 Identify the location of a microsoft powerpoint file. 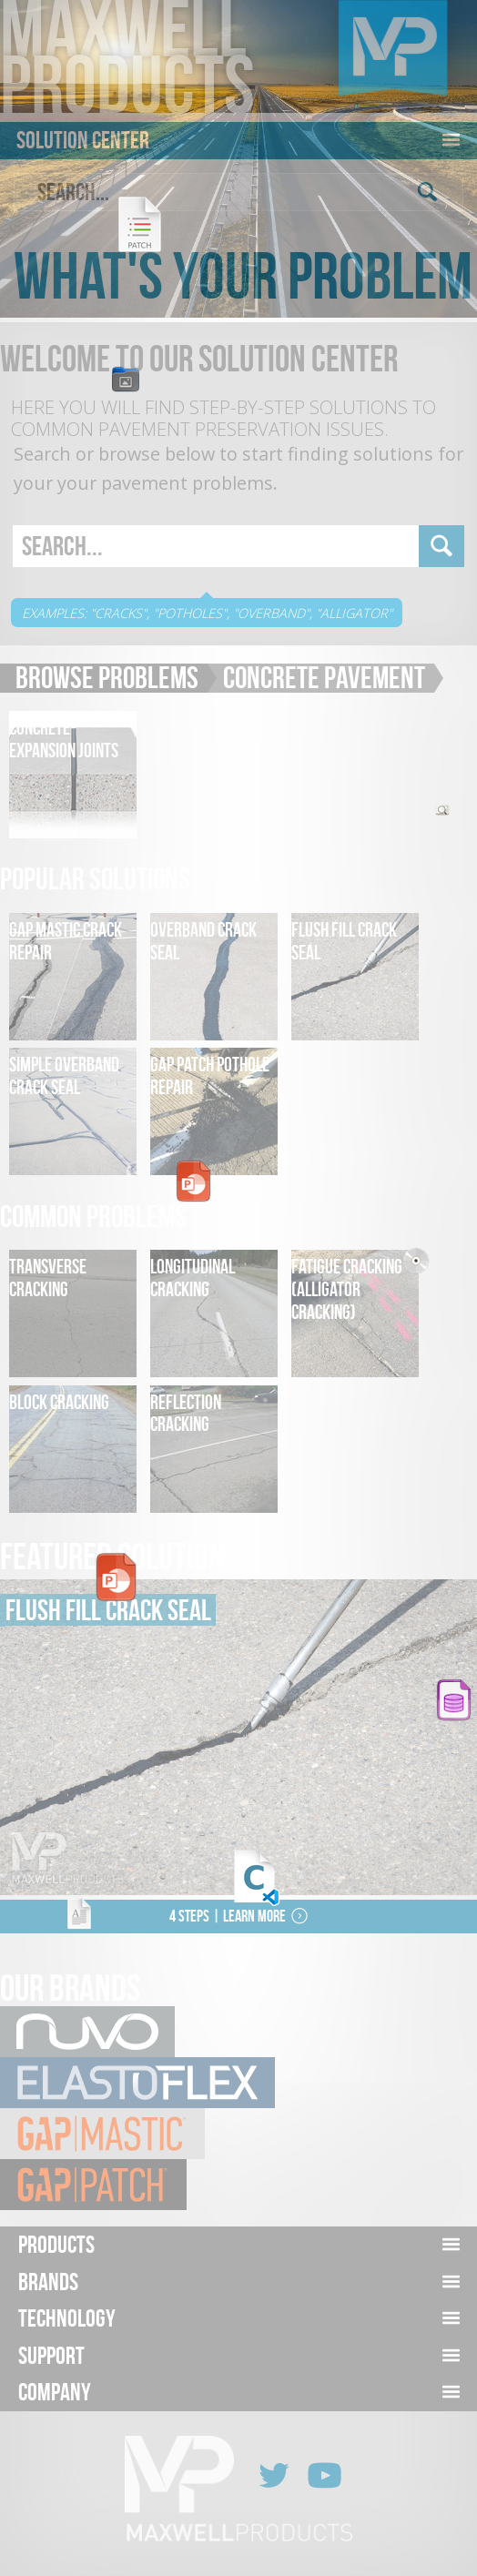
(116, 1577).